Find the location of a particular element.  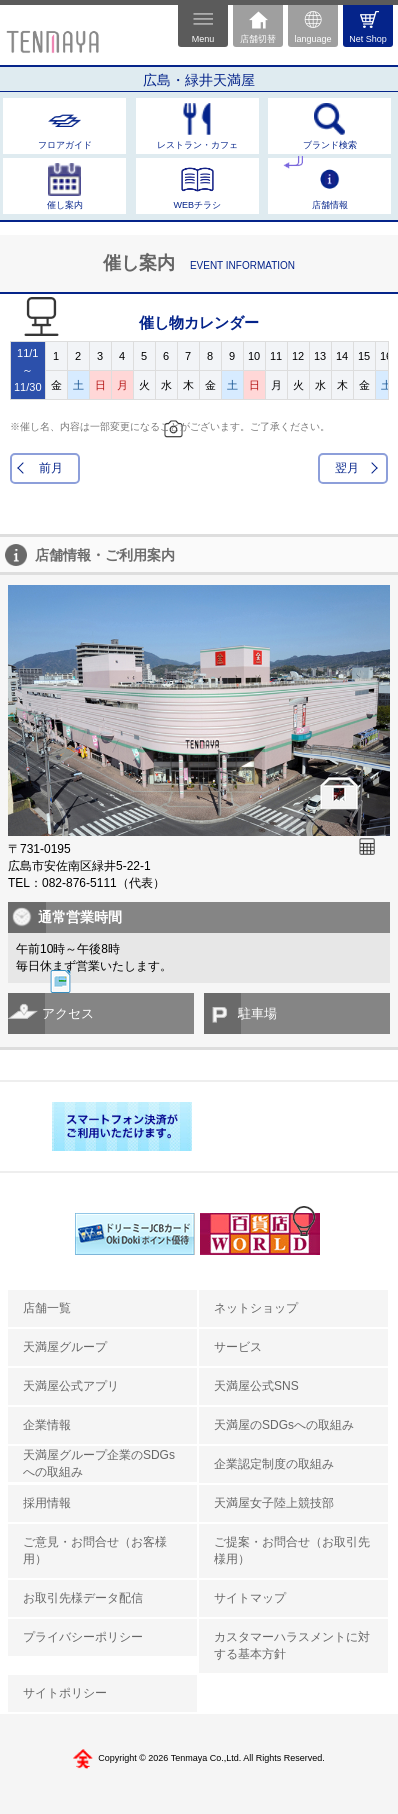

start the welcome tour or onboarding guide is located at coordinates (304, 1221).